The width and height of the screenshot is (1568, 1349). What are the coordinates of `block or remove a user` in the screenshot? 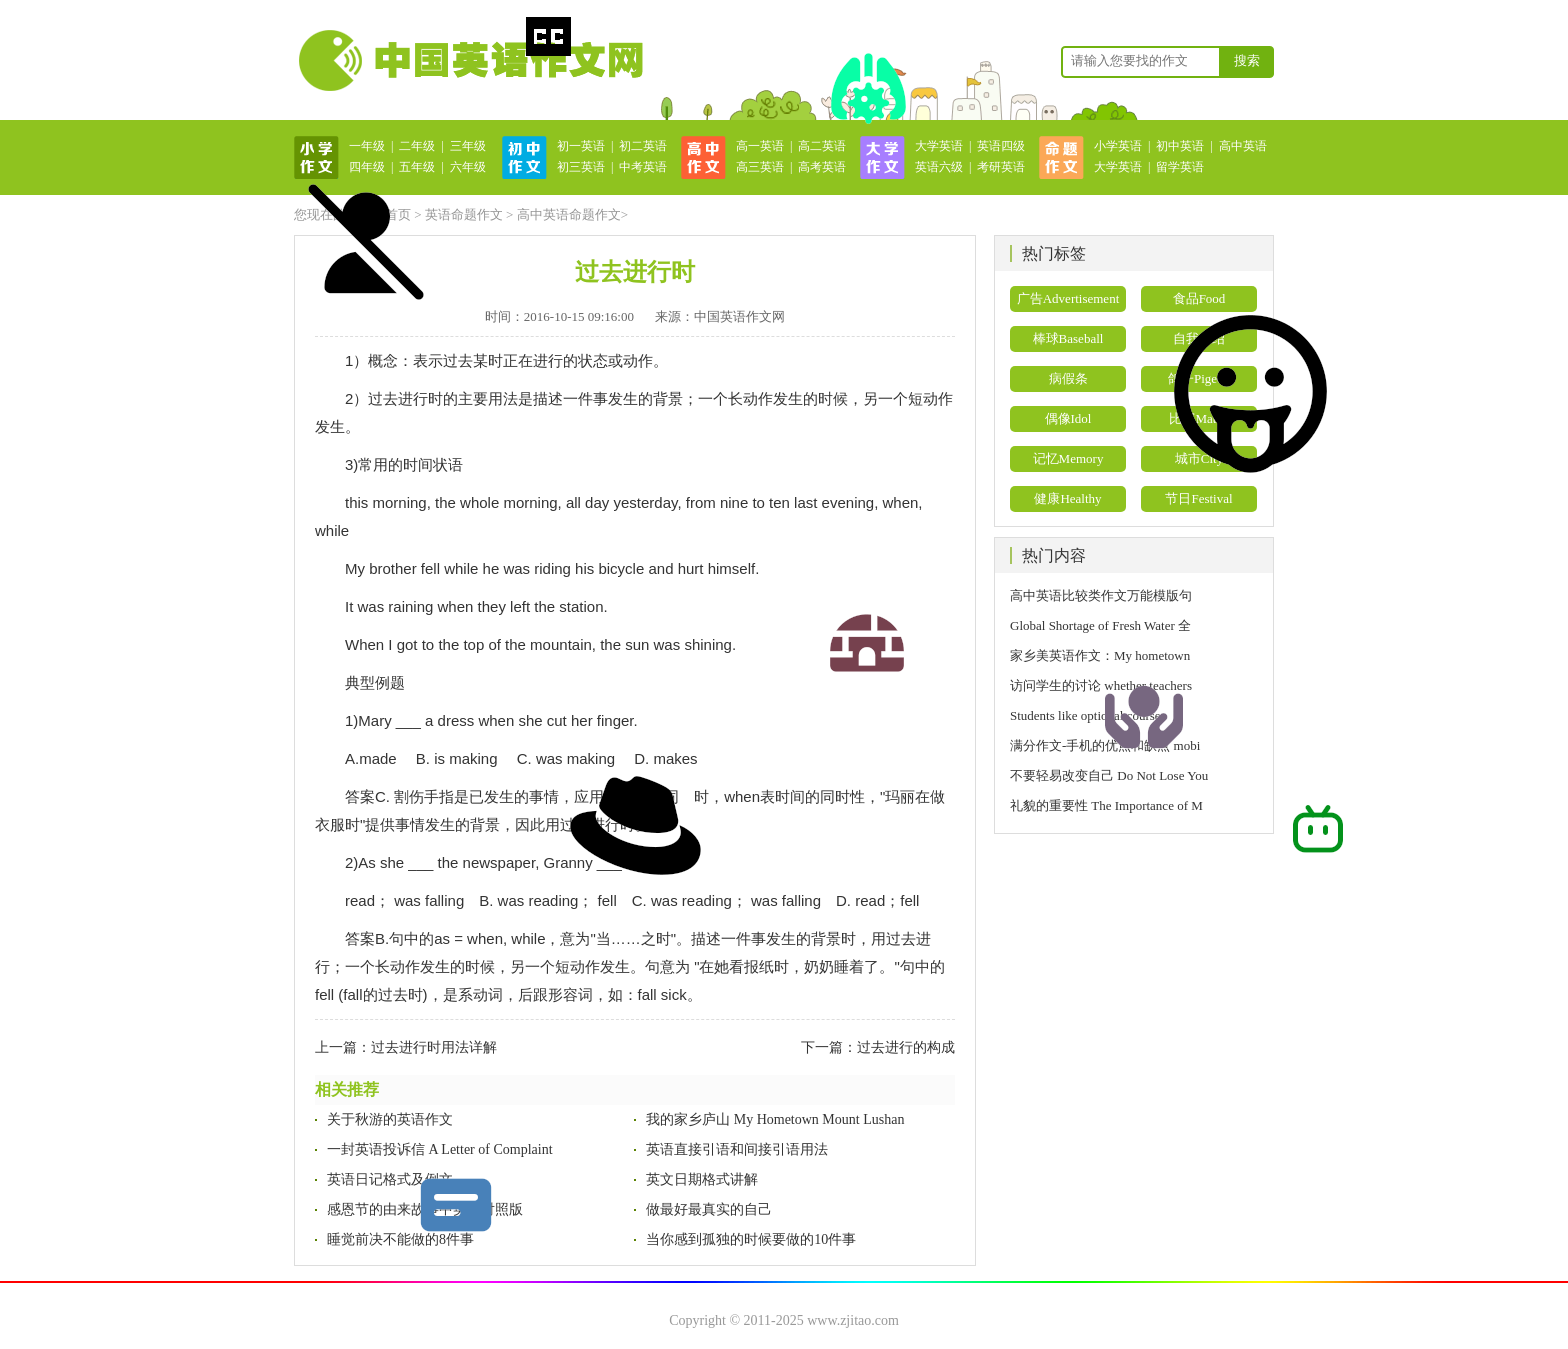 It's located at (366, 242).